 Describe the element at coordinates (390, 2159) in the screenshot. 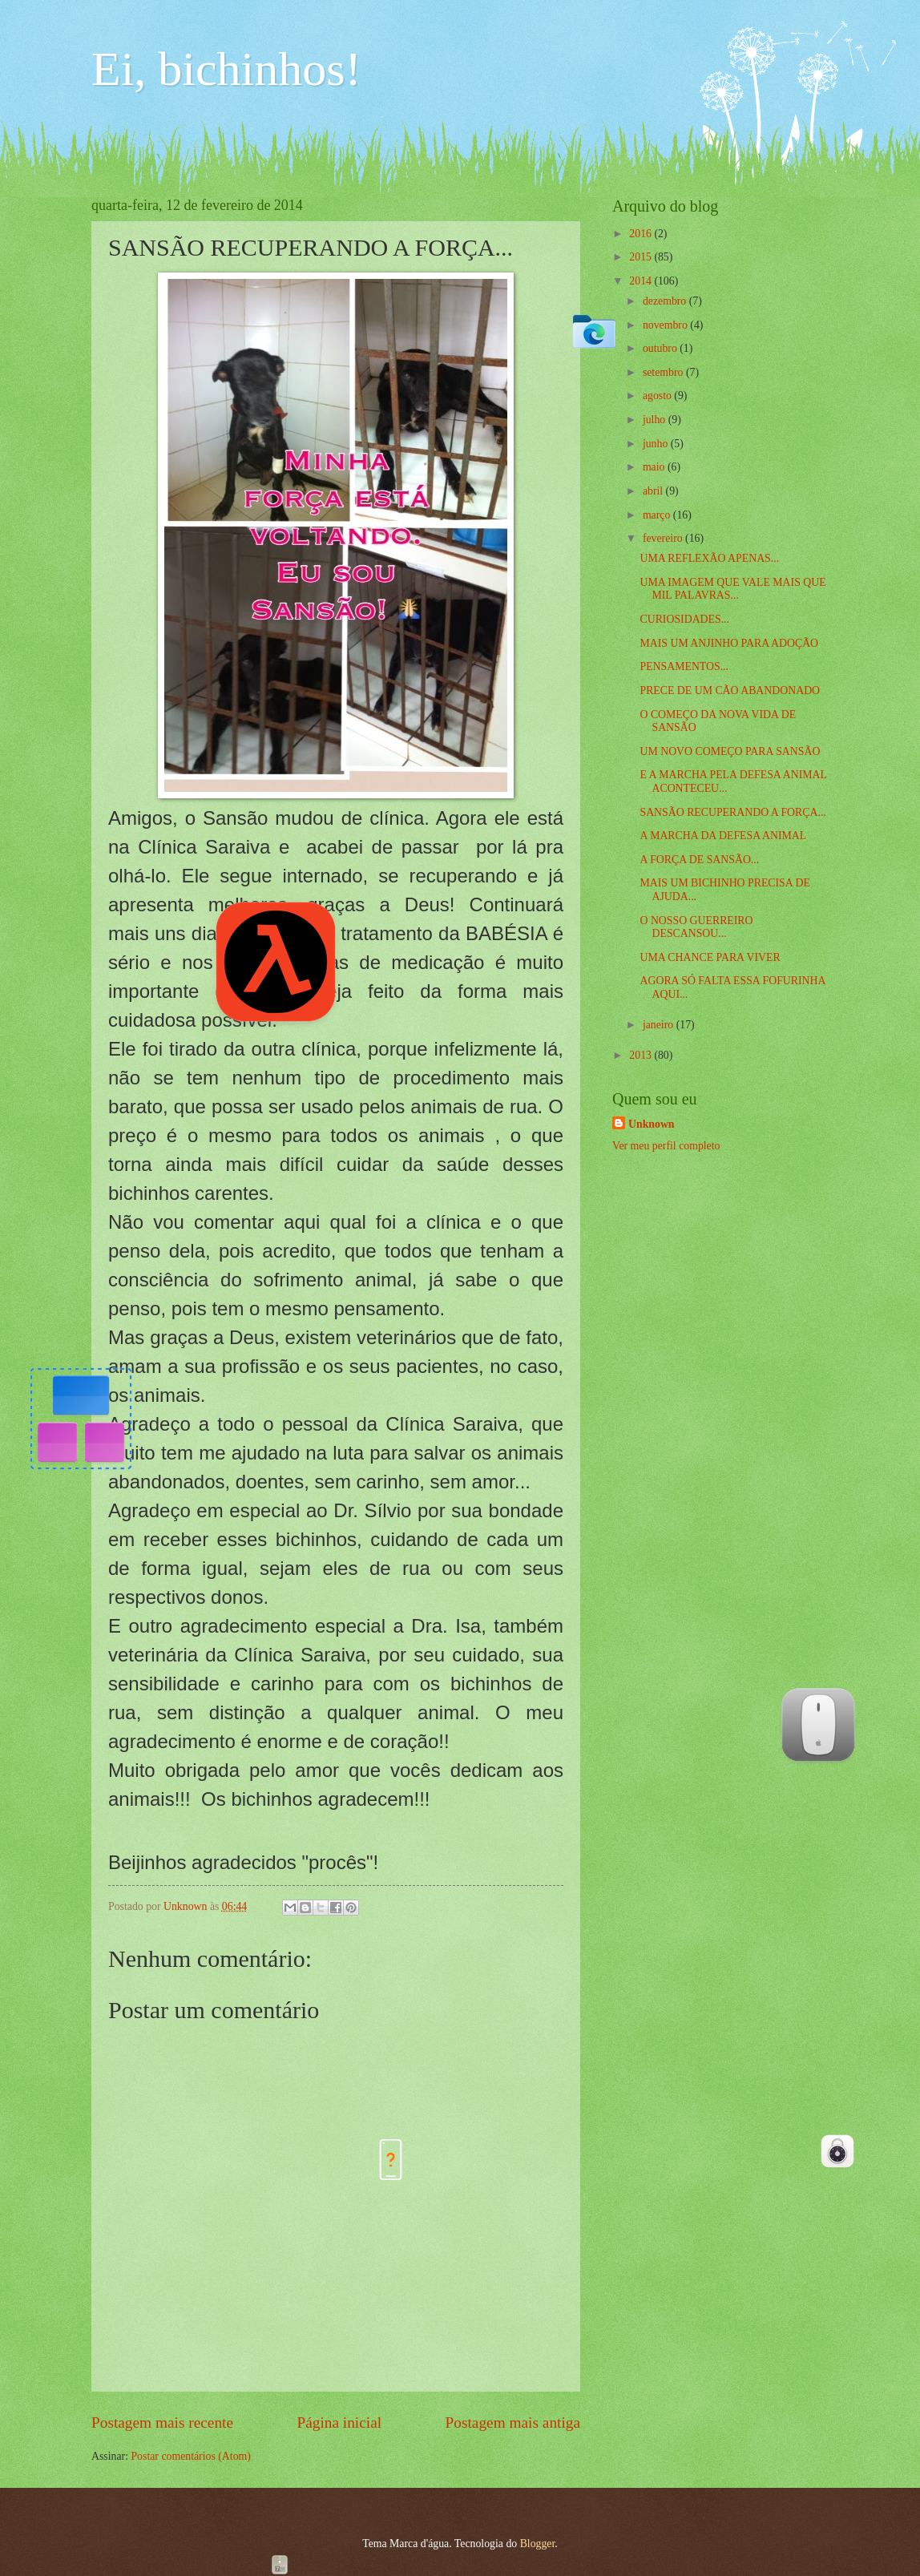

I see `indicates smartphone is disconnected or unpaired` at that location.